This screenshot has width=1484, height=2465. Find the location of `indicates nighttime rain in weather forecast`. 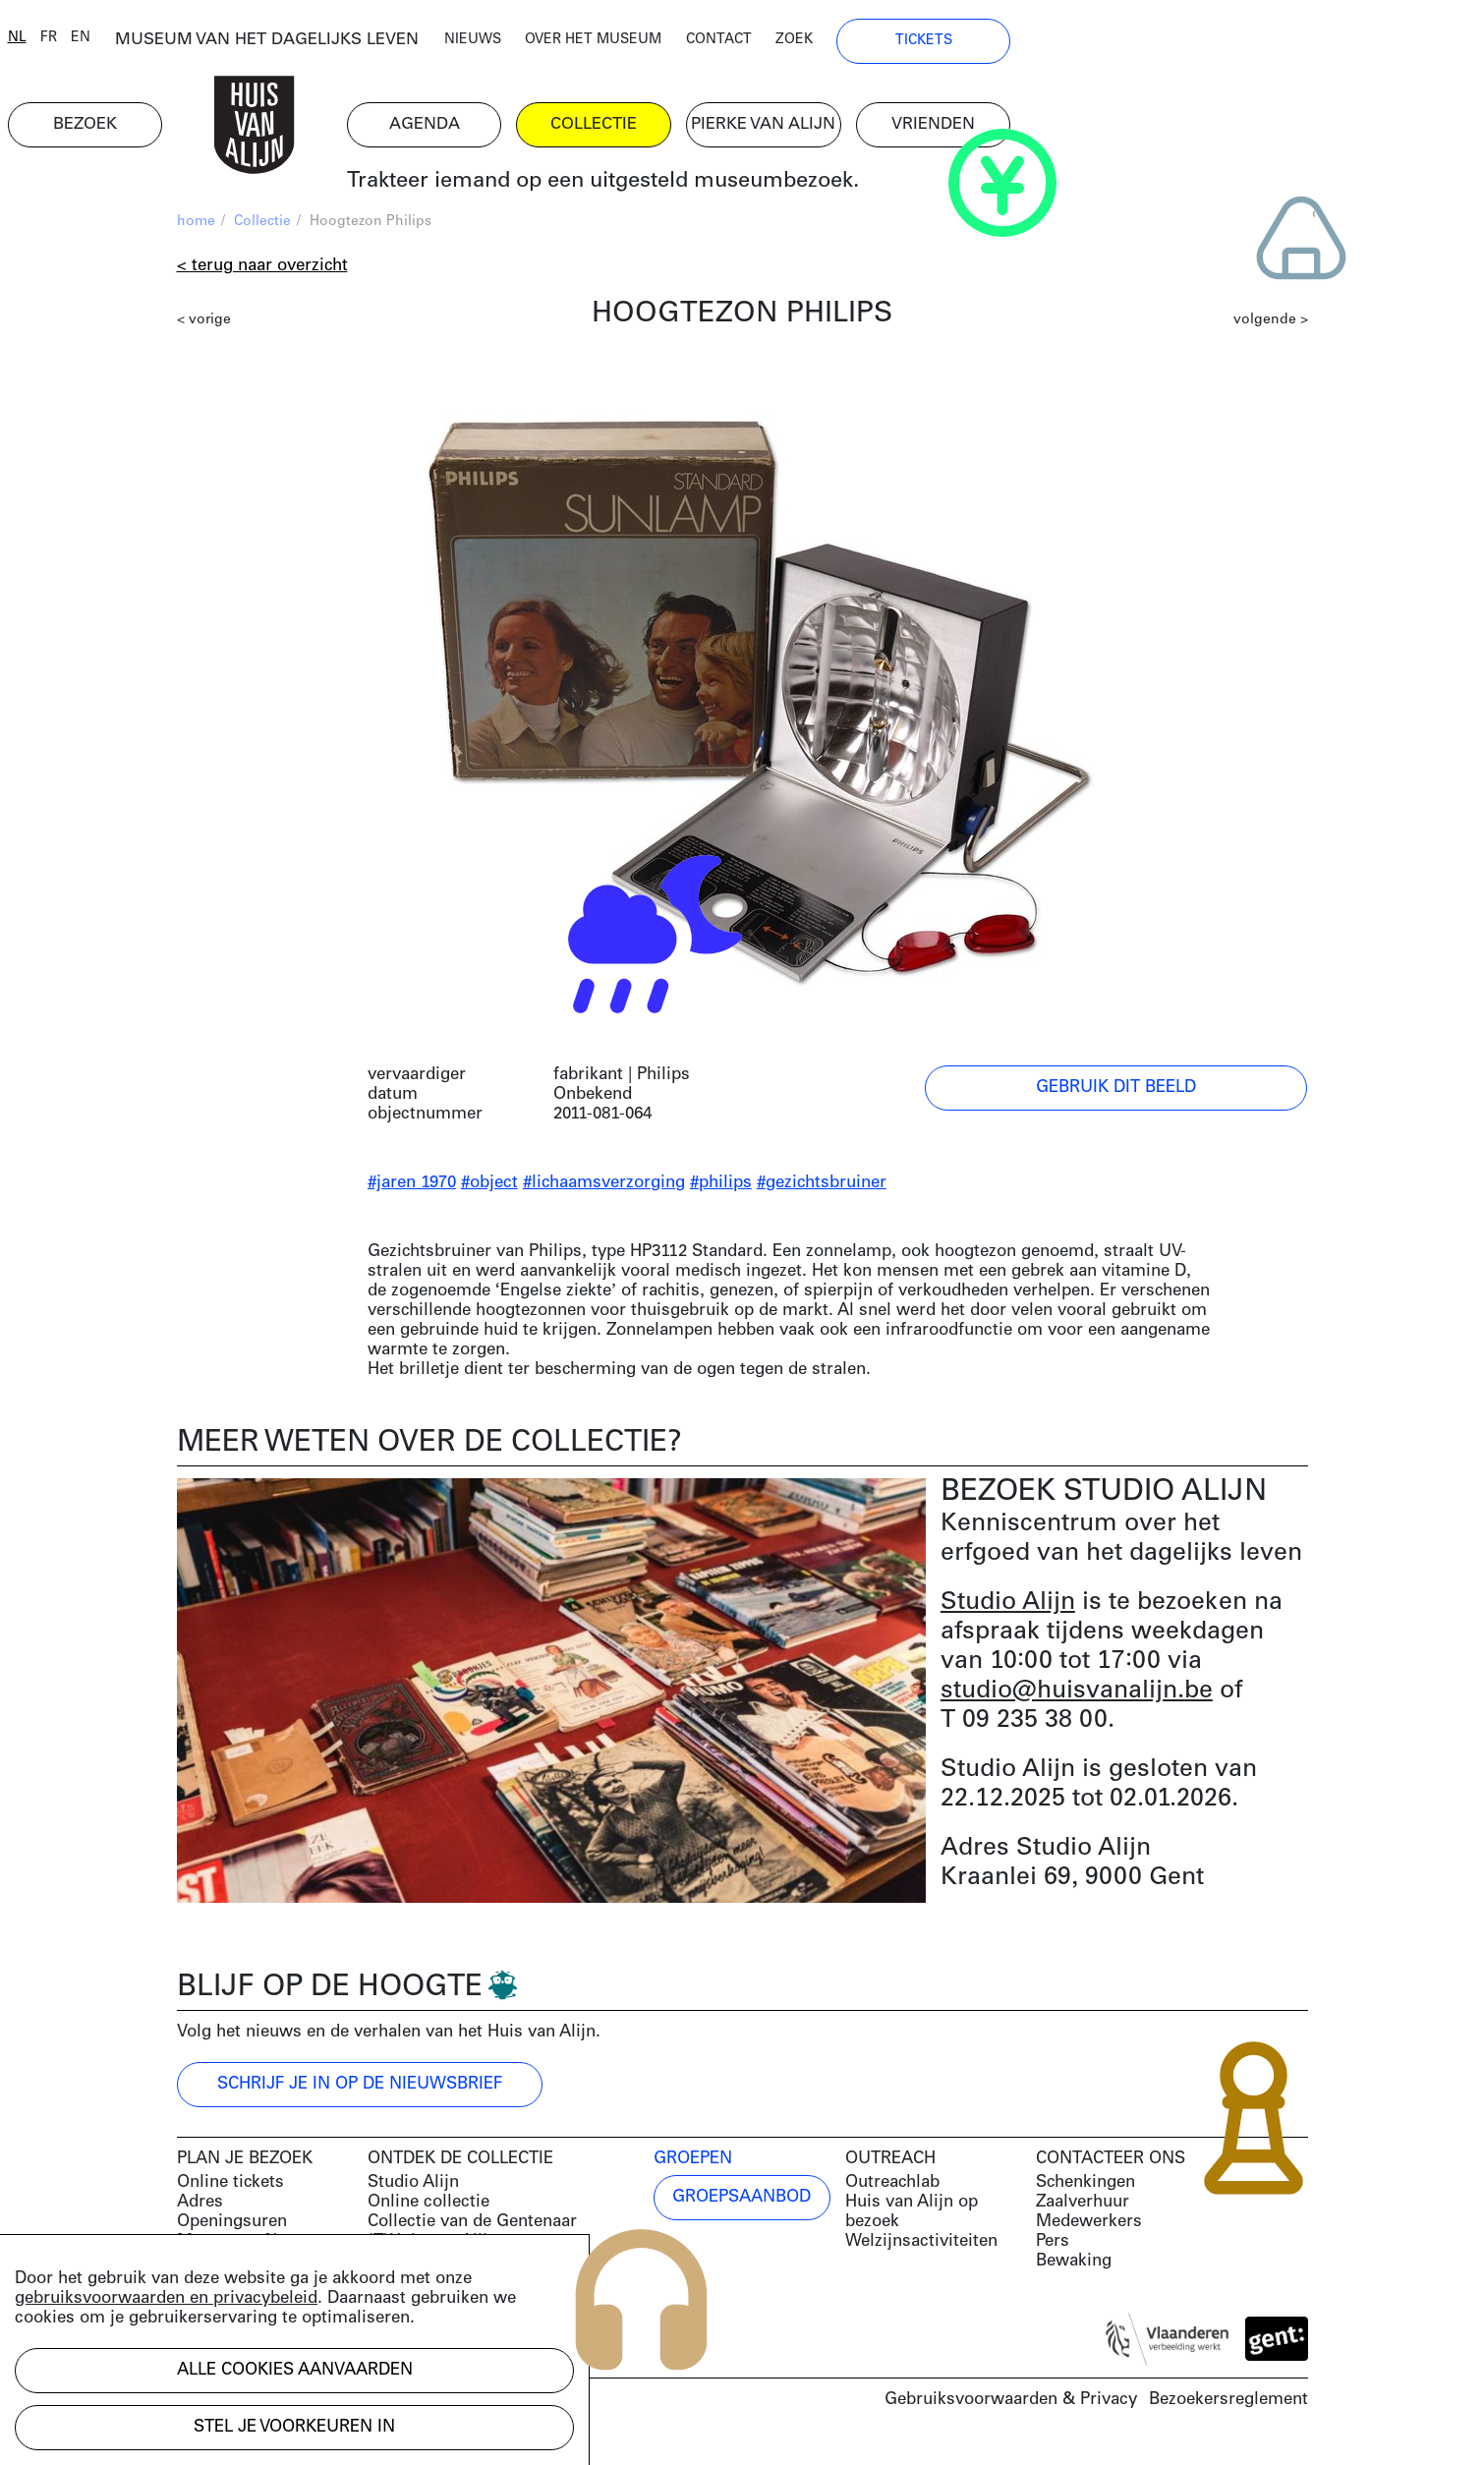

indicates nighttime rain in weather forecast is located at coordinates (656, 934).